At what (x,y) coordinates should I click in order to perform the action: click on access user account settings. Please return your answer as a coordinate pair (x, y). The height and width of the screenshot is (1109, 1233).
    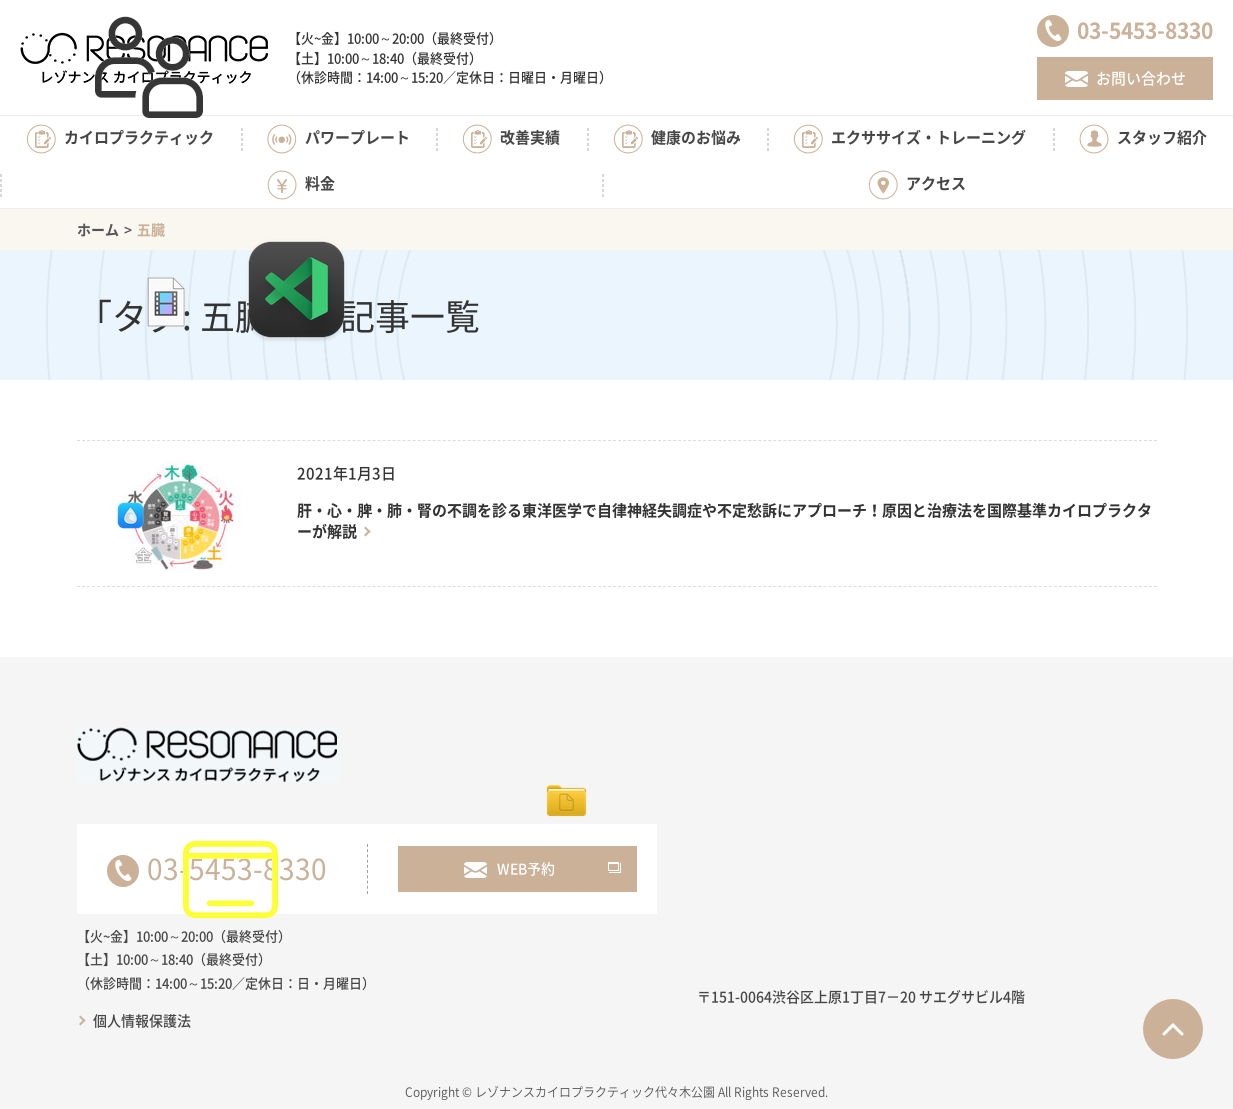
    Looking at the image, I should click on (149, 64).